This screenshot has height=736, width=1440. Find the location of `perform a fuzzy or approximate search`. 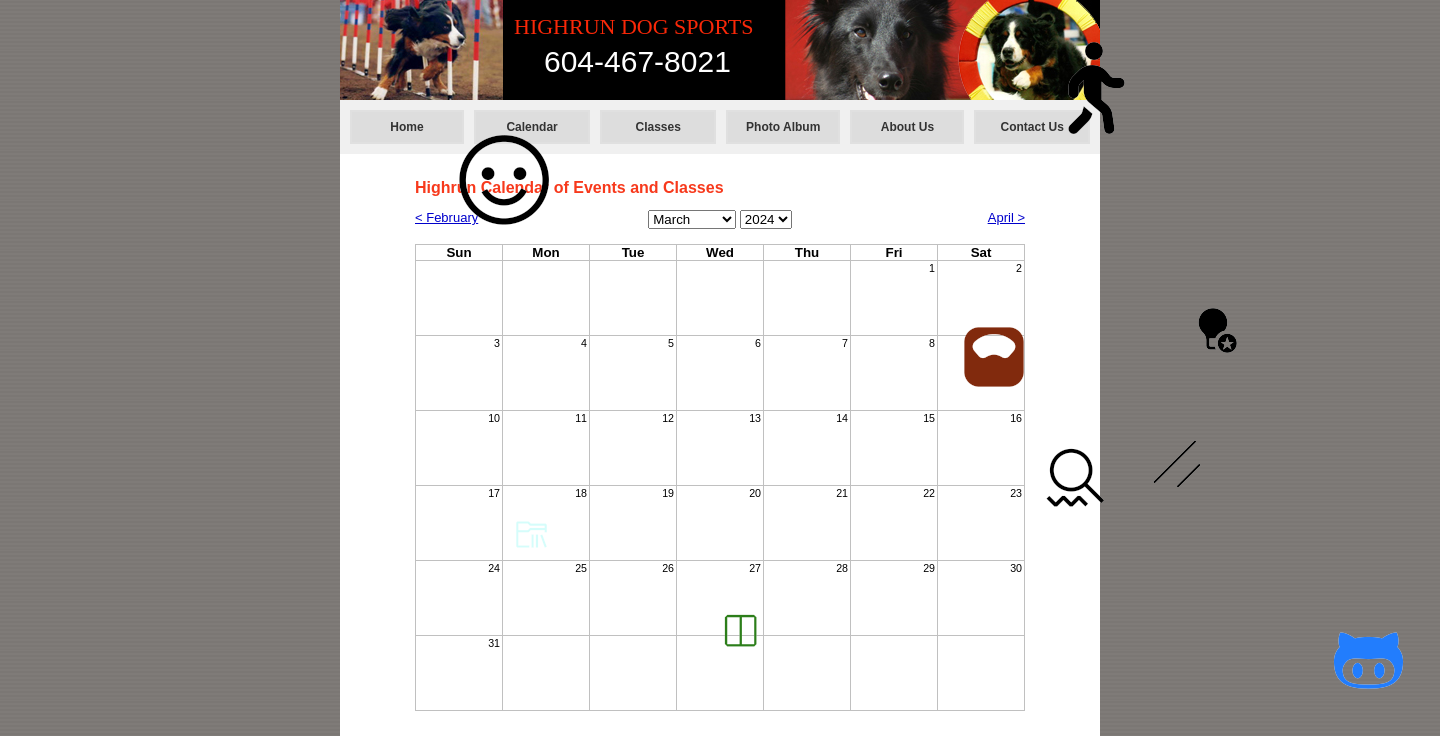

perform a fuzzy or approximate search is located at coordinates (1077, 476).